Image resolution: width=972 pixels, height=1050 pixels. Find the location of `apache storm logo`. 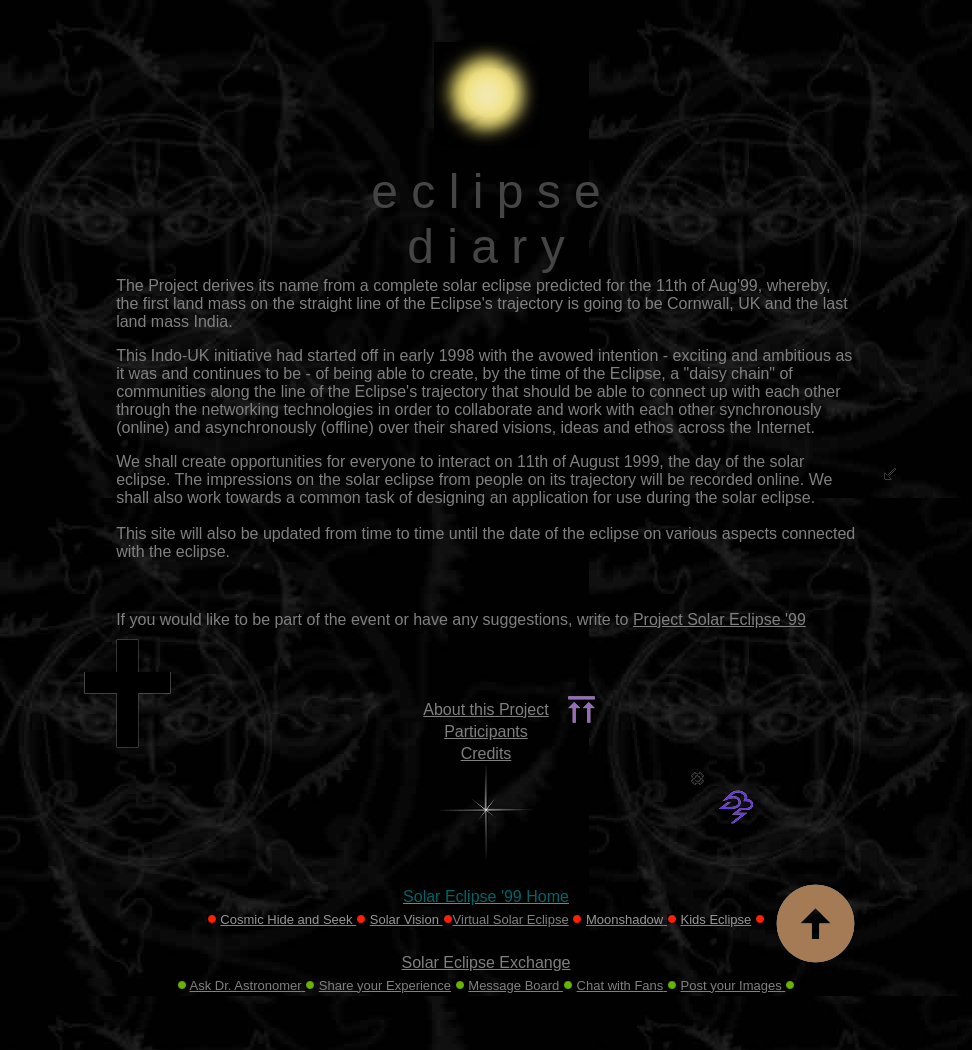

apache storm logo is located at coordinates (736, 807).